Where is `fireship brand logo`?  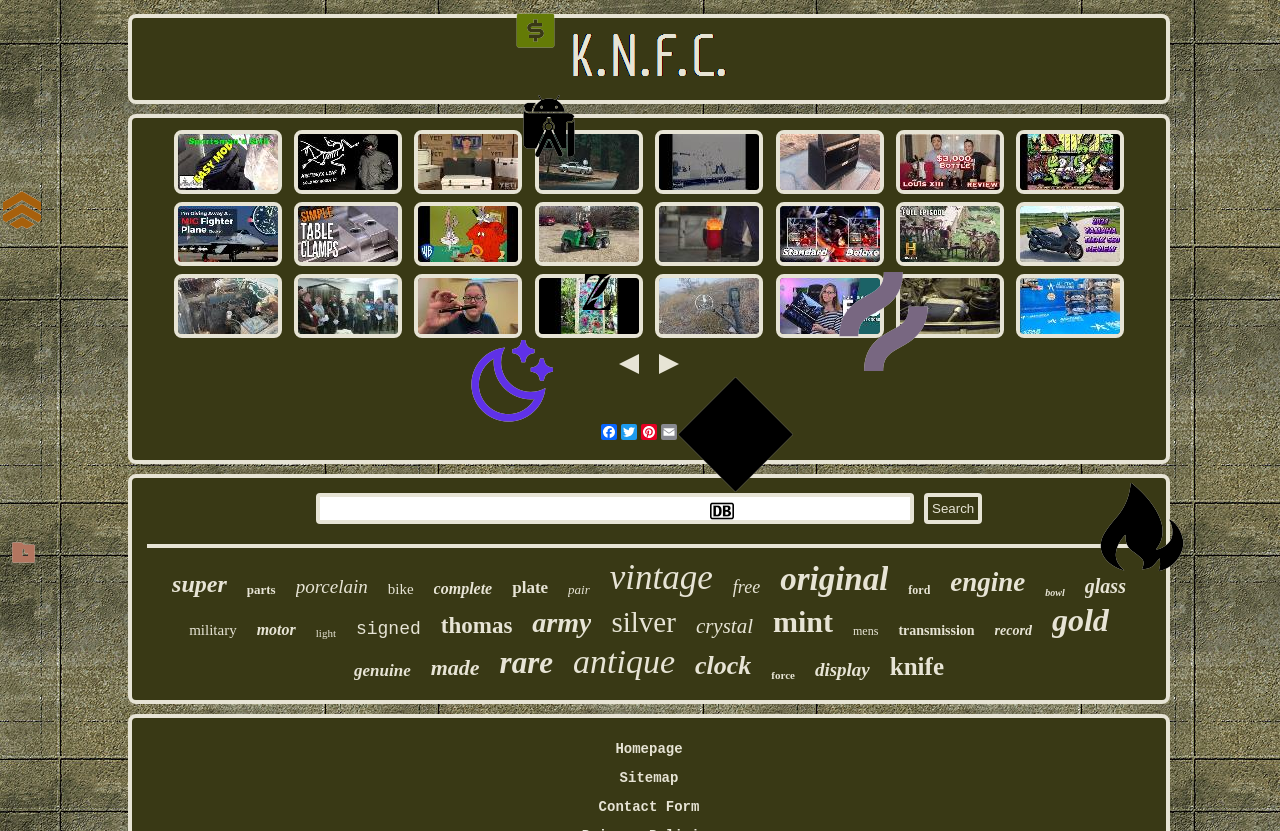 fireship brand logo is located at coordinates (1142, 527).